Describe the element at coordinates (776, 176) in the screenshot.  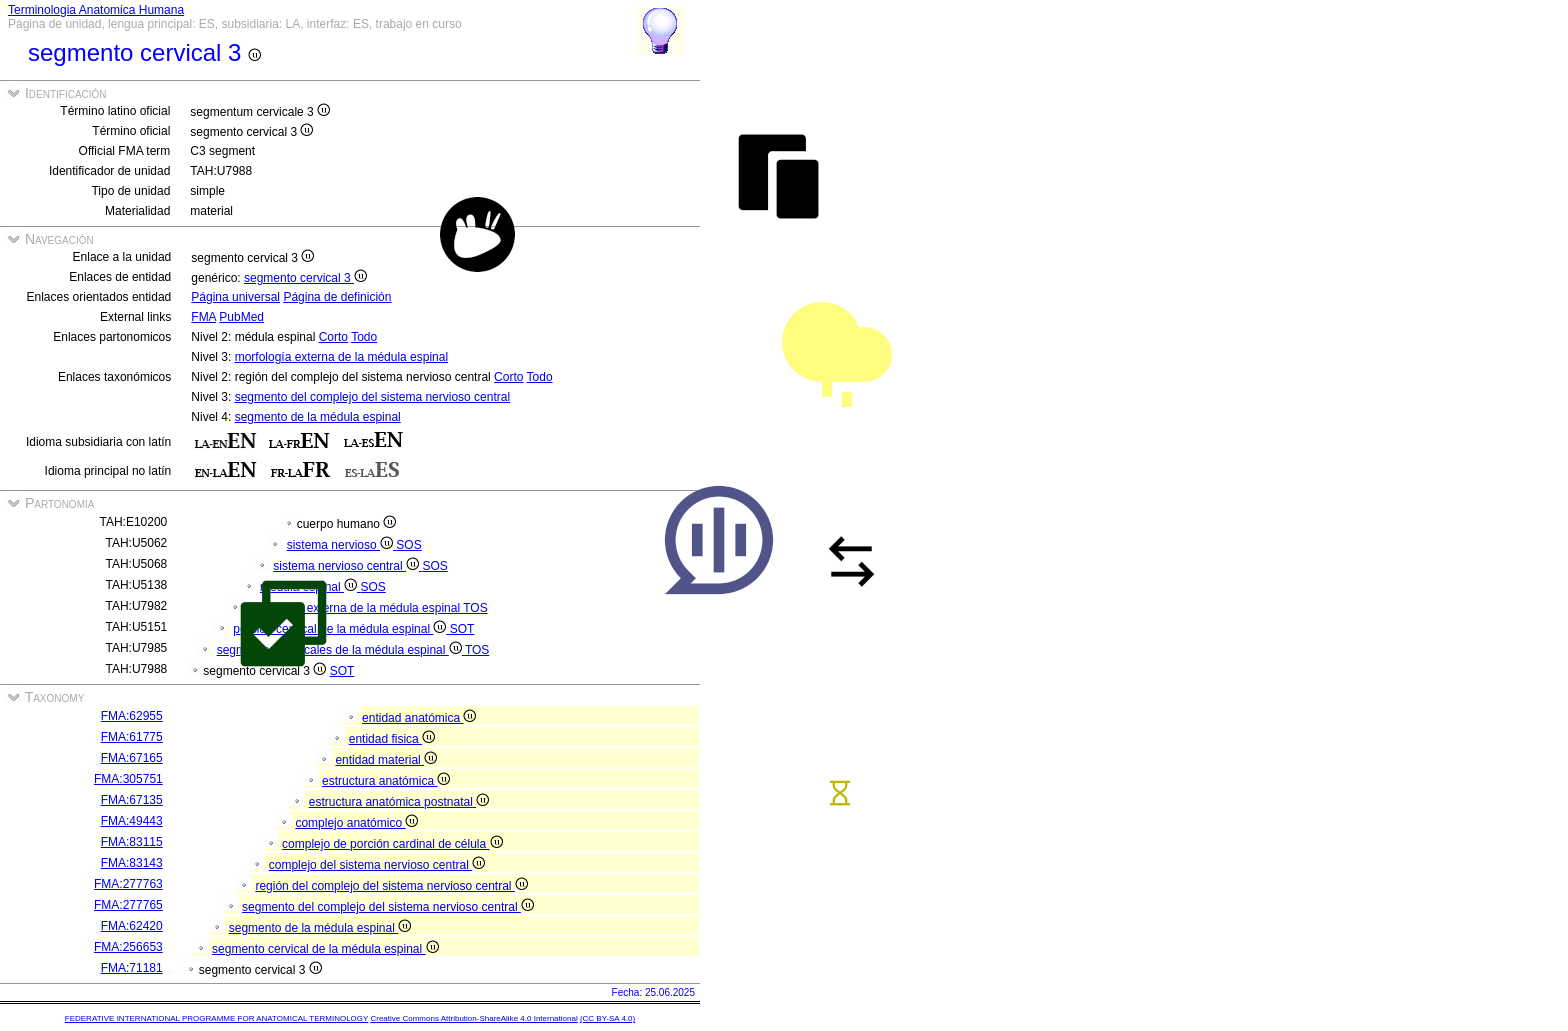
I see `manage connected devices` at that location.